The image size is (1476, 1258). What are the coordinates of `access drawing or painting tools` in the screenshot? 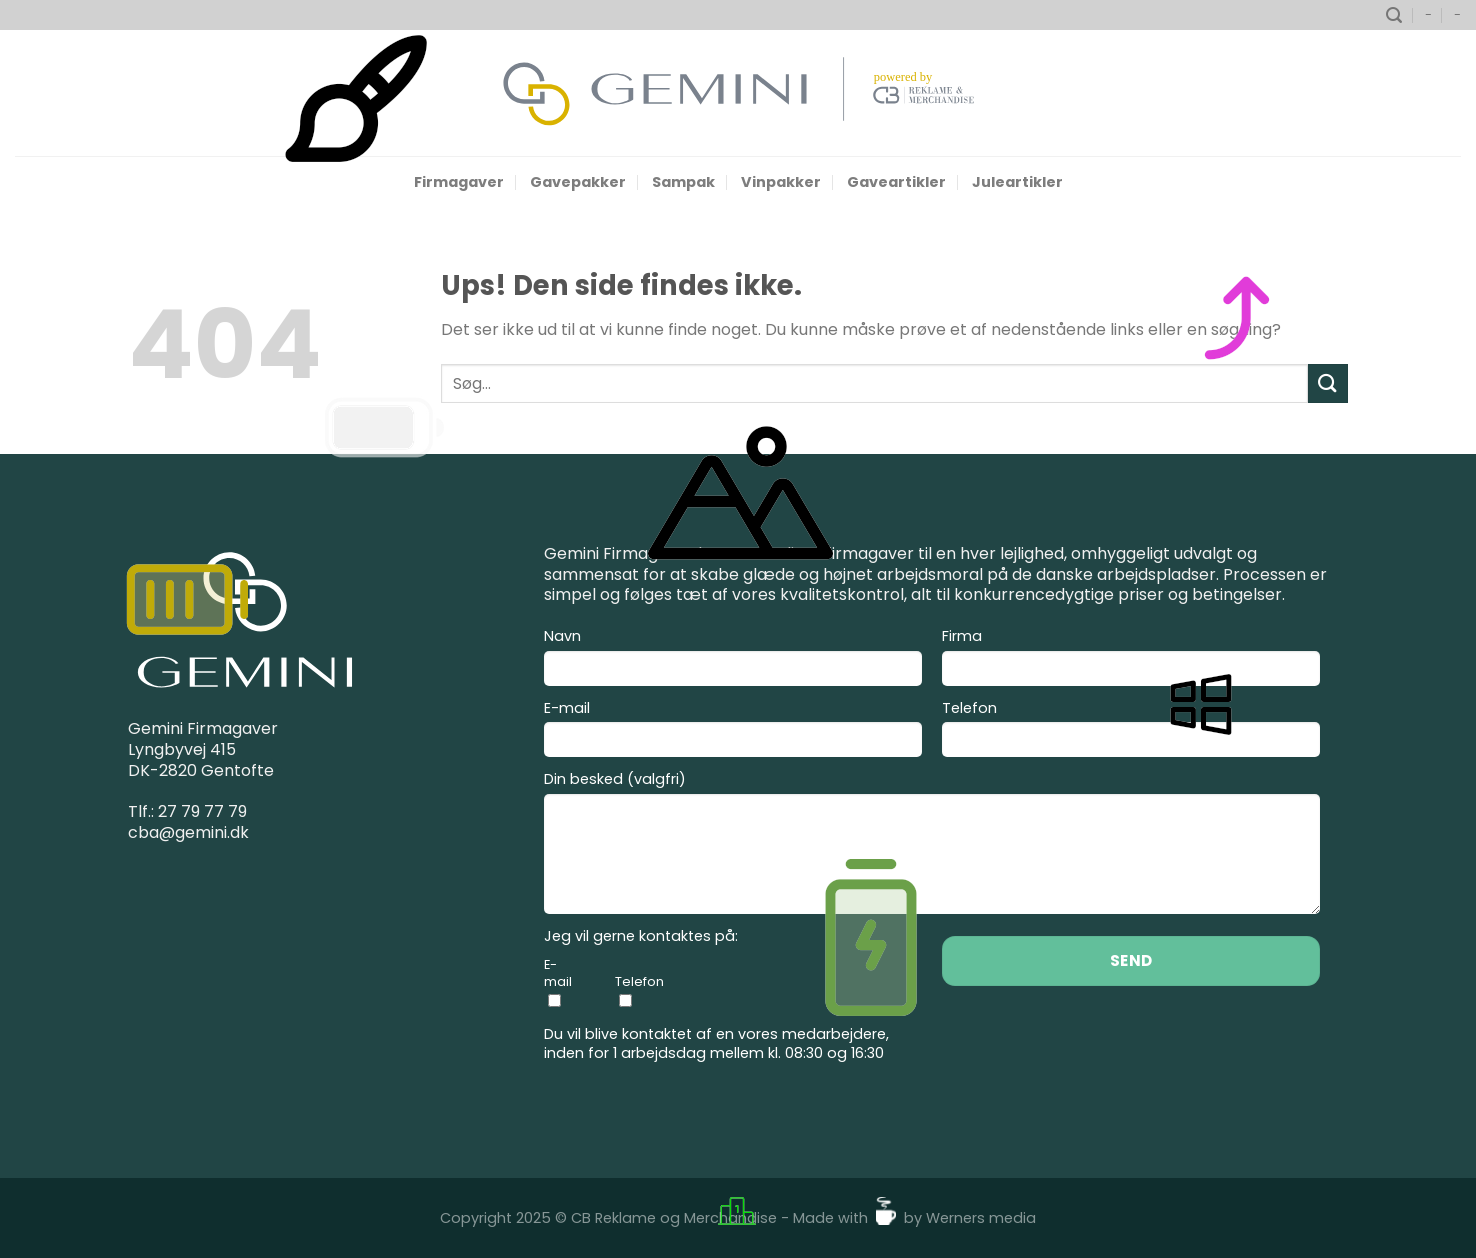 It's located at (361, 101).